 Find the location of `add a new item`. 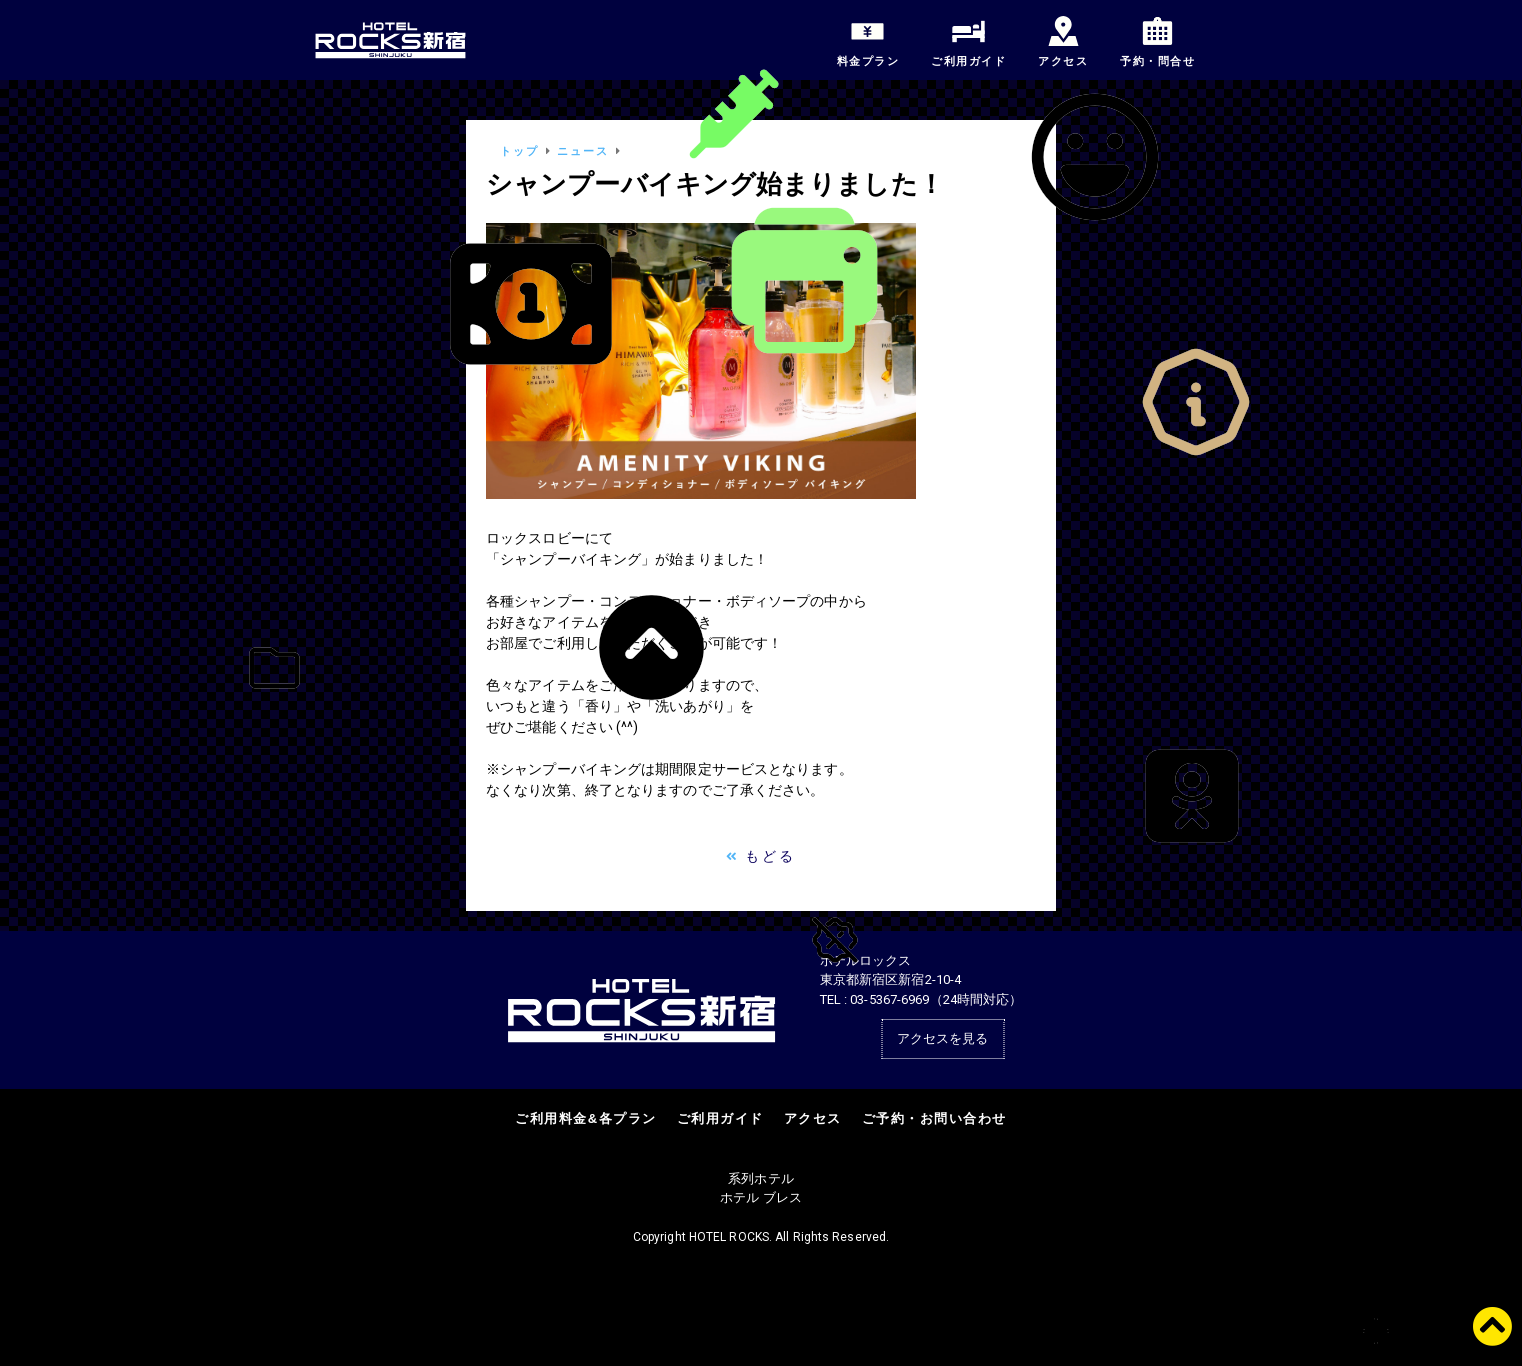

add a new item is located at coordinates (1376, 1331).